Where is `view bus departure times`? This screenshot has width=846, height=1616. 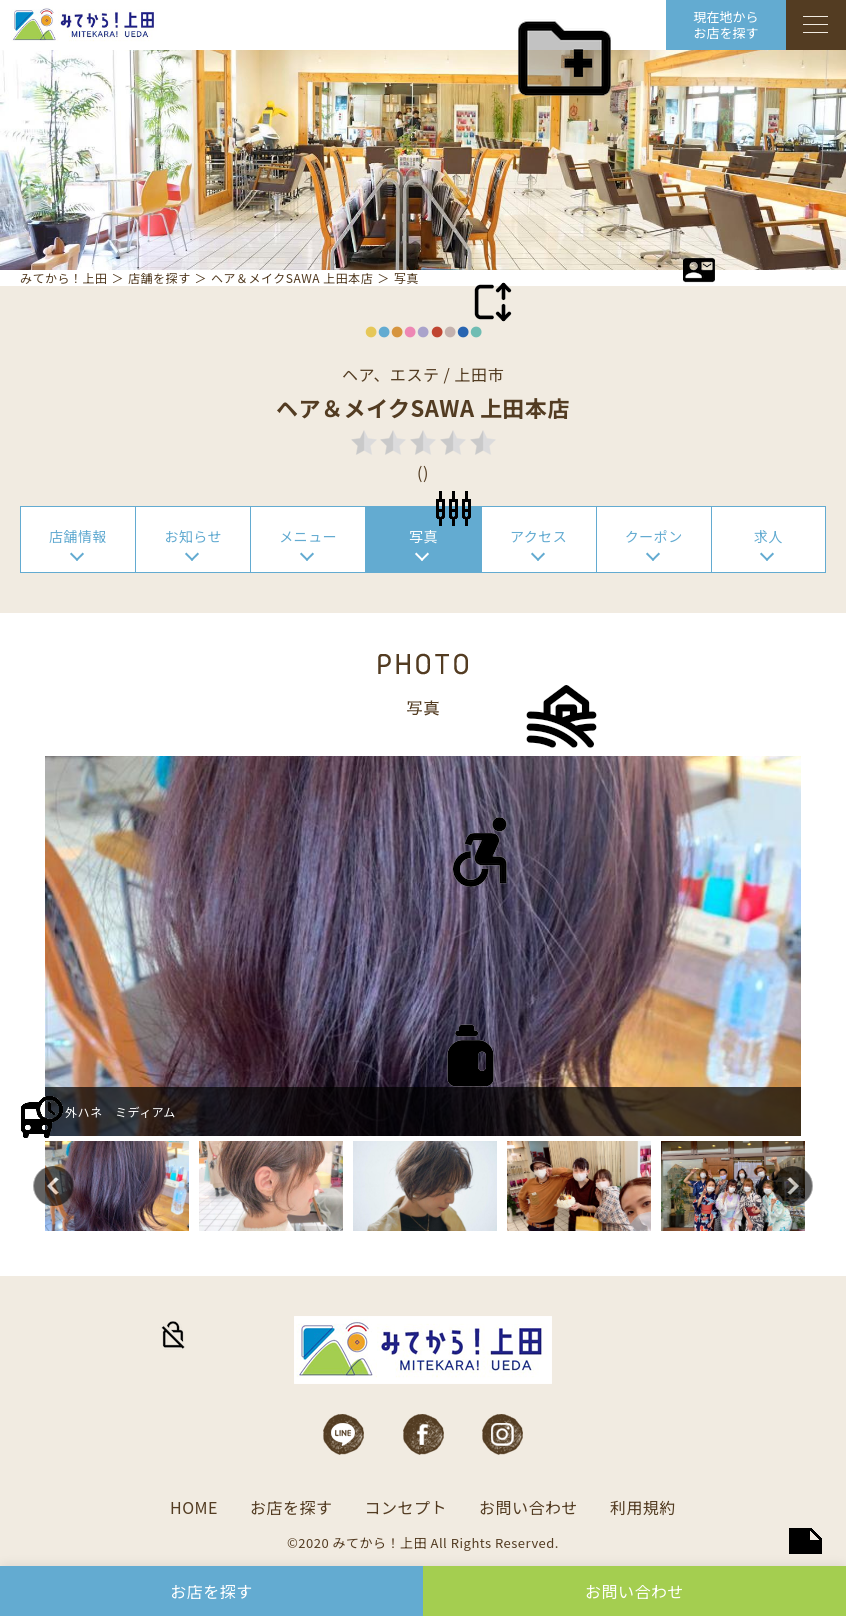 view bus departure times is located at coordinates (42, 1117).